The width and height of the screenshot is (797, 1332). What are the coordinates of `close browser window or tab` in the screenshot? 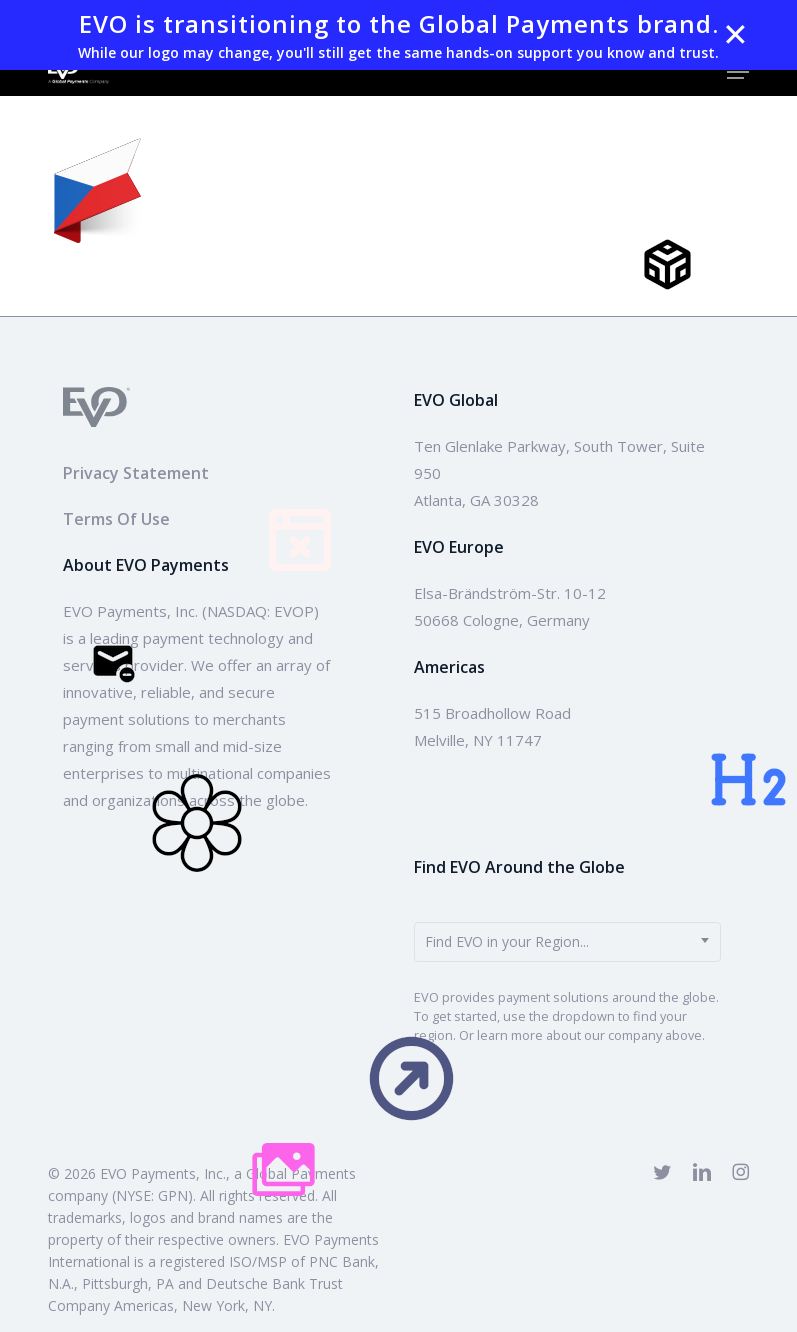 It's located at (300, 540).